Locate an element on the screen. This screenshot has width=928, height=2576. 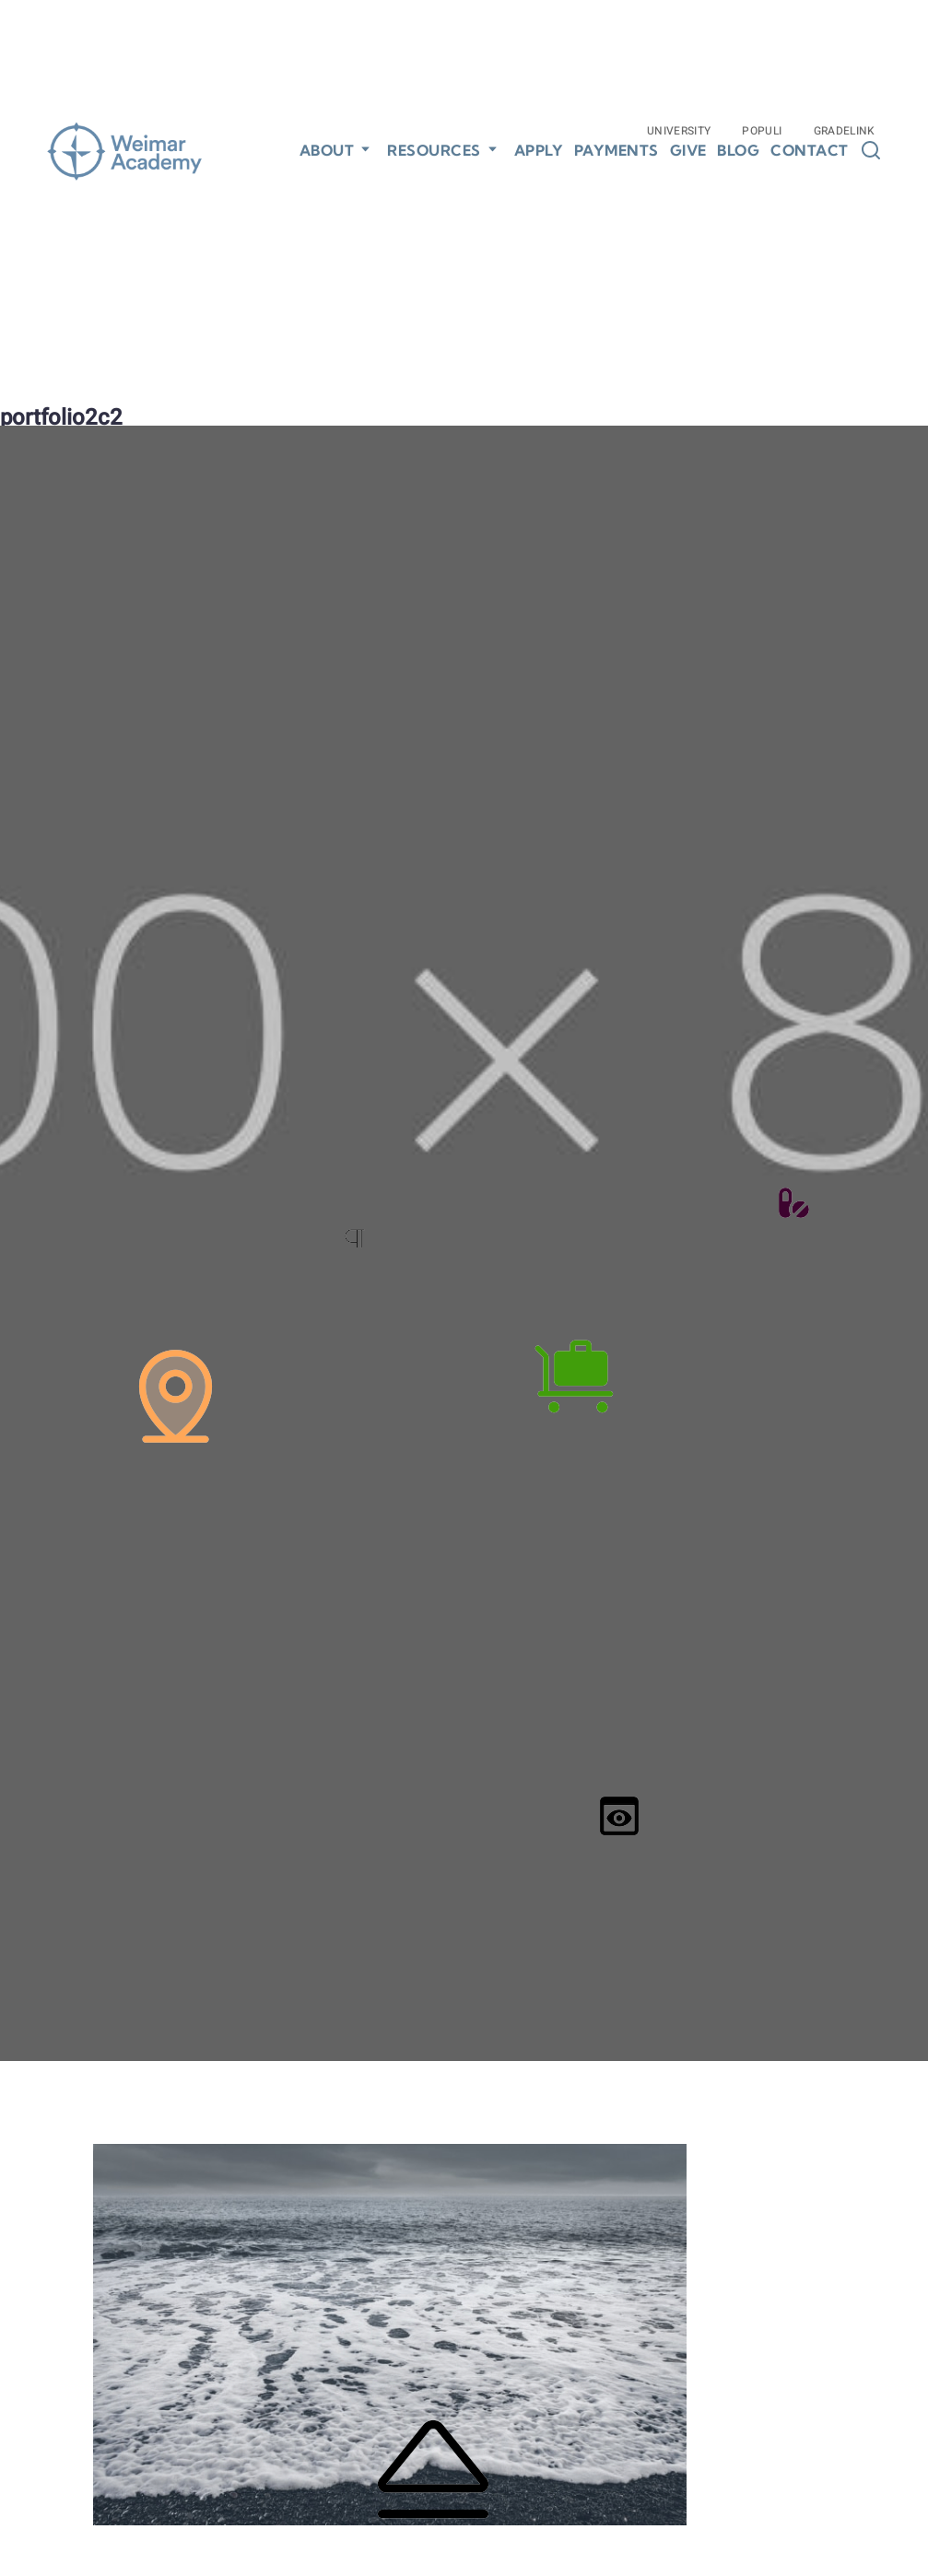
access luggage or baggage services is located at coordinates (572, 1375).